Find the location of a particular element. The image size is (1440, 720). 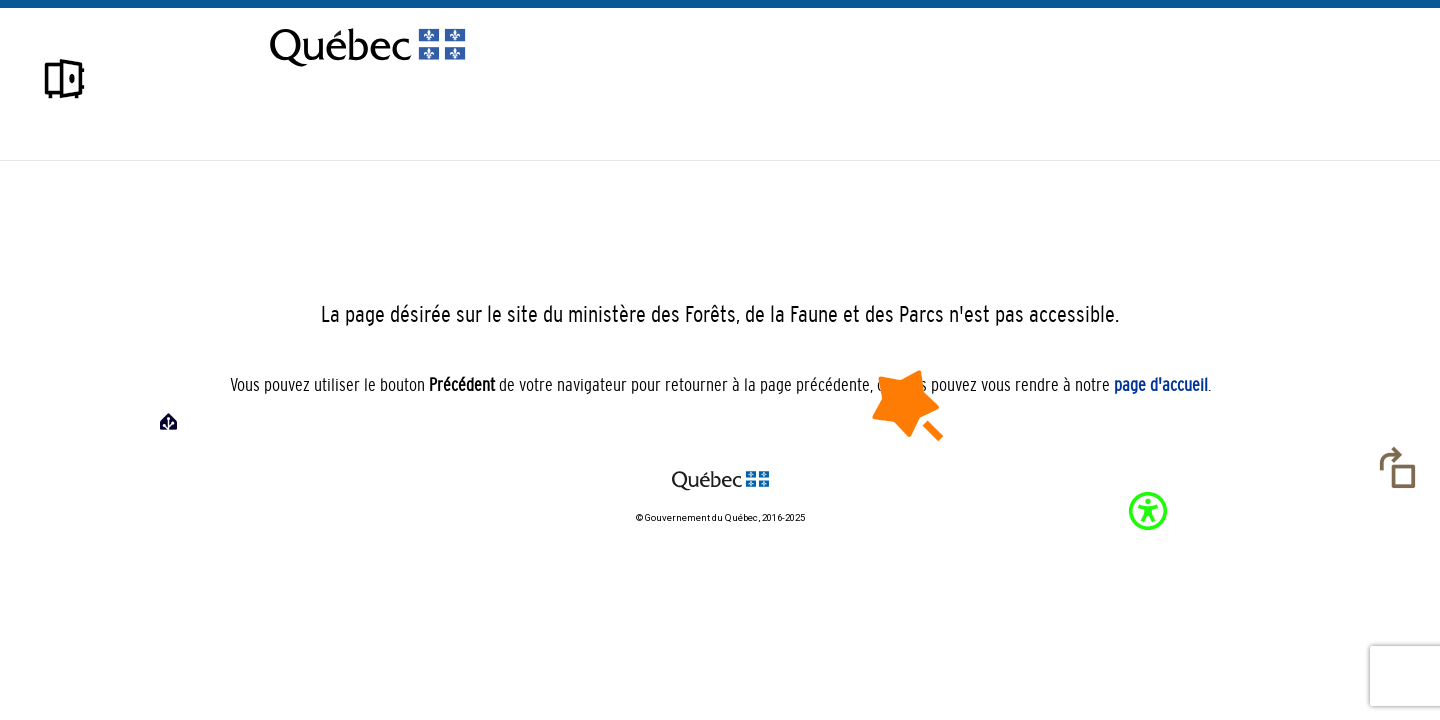

rotate element clockwise is located at coordinates (1397, 468).